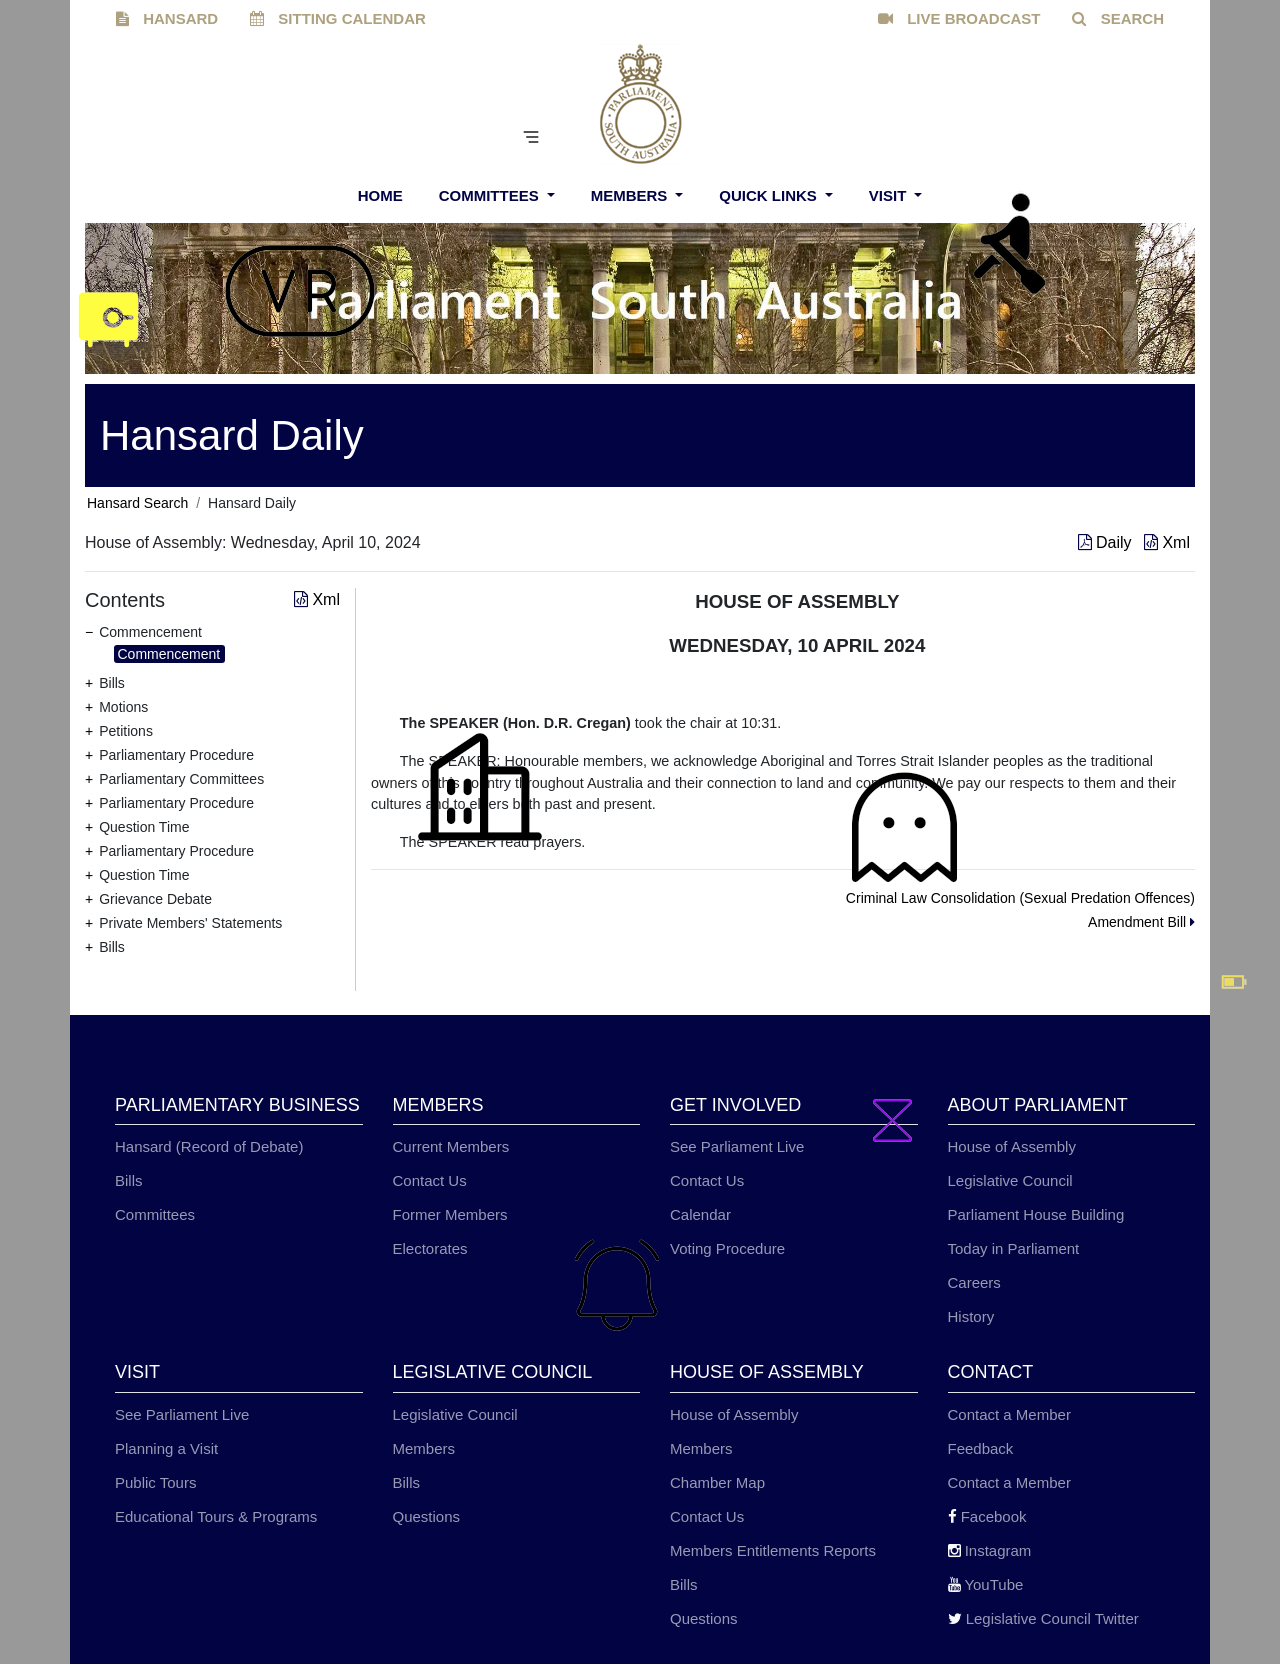 The width and height of the screenshot is (1280, 1664). I want to click on toggle ghost mode or invisible status, so click(904, 829).